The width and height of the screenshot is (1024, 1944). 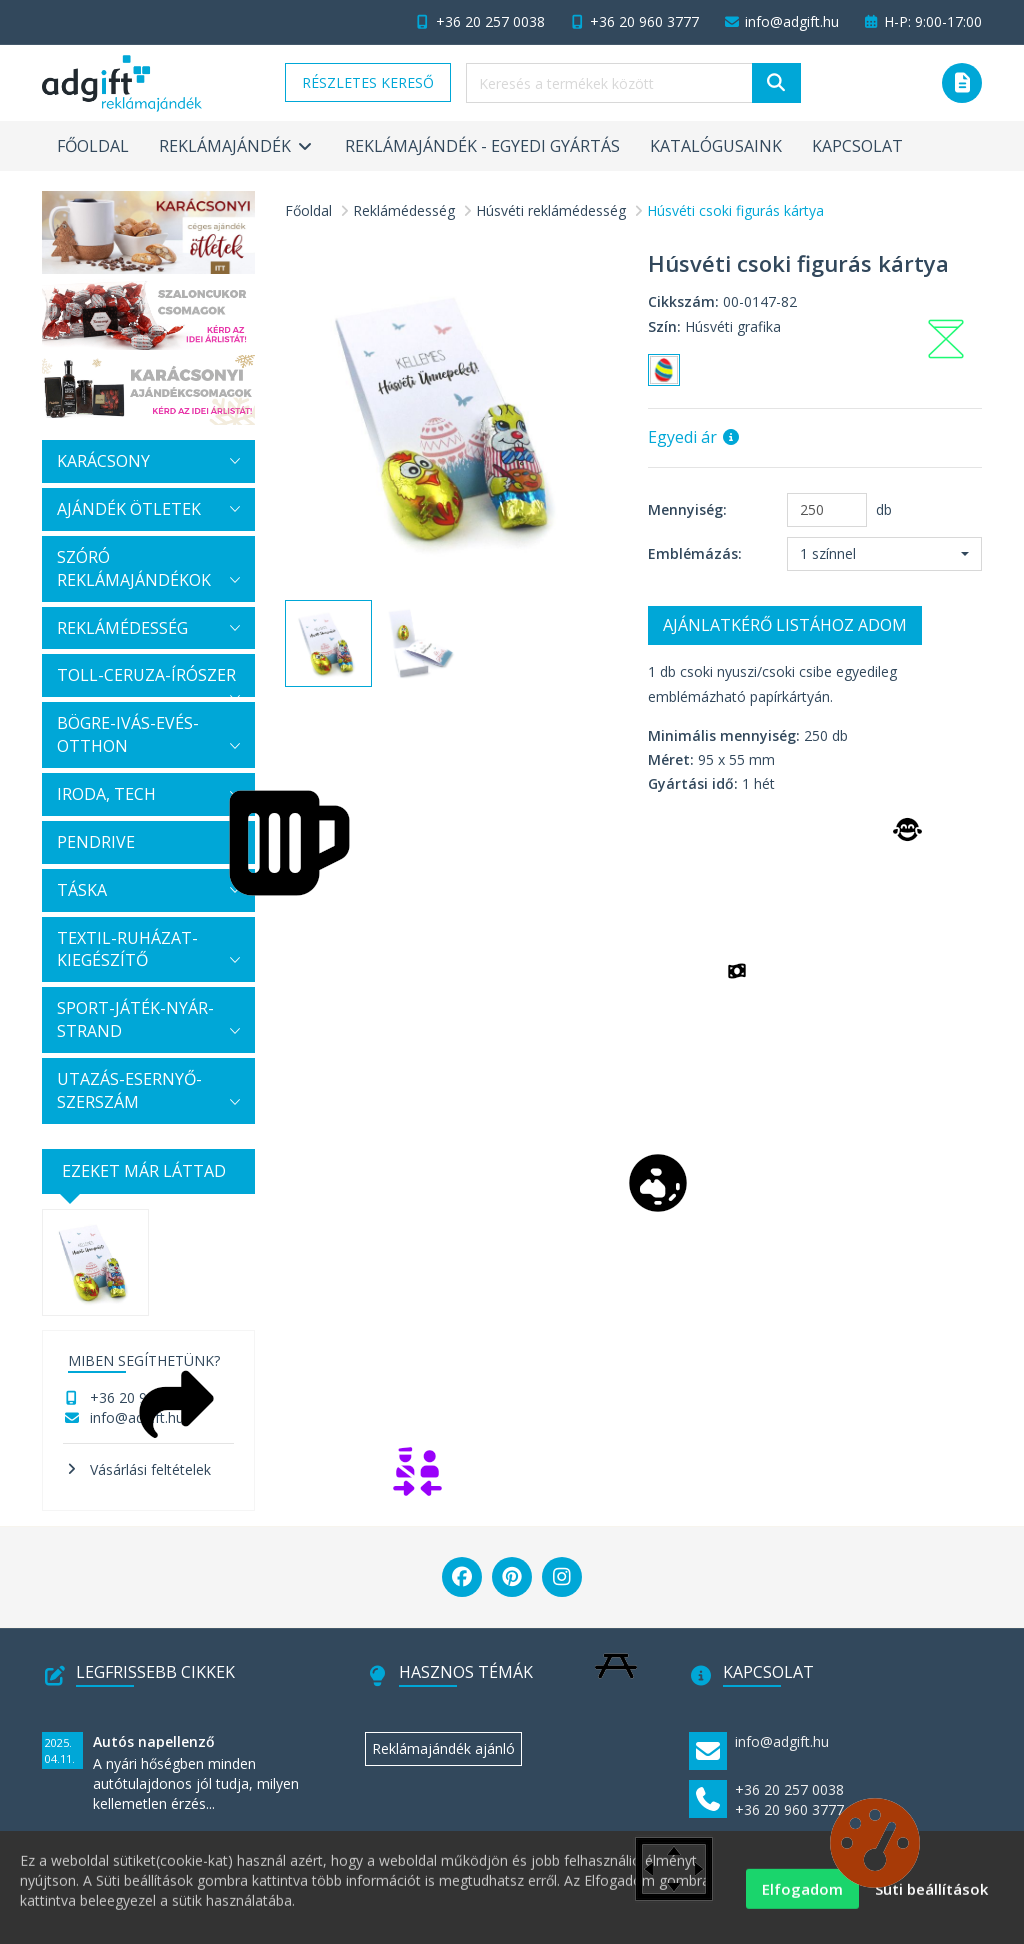 I want to click on view payment or billing information, so click(x=737, y=971).